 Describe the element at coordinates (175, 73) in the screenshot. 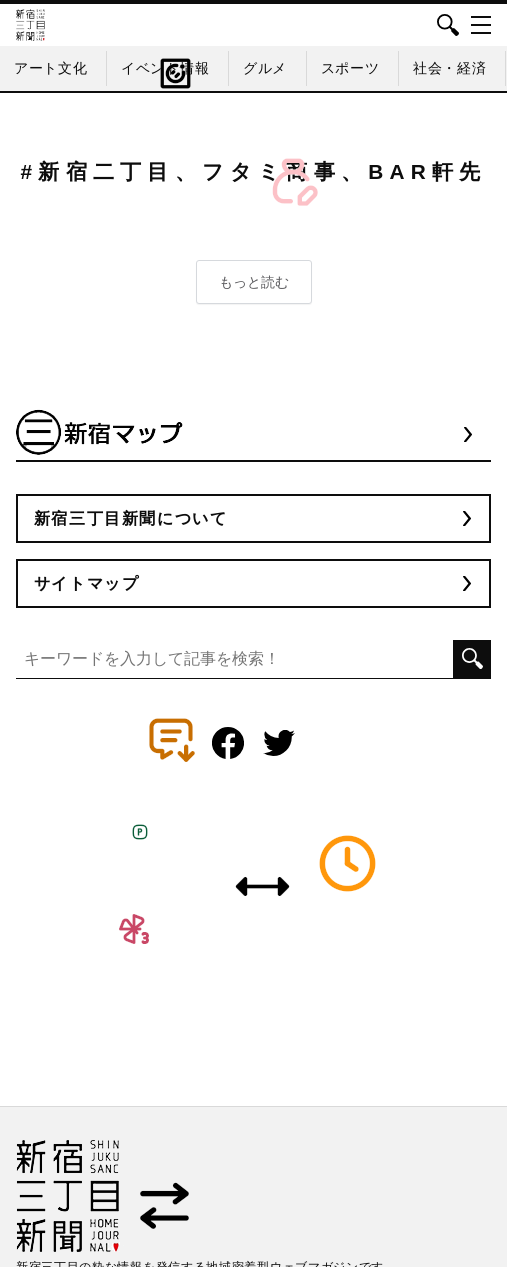

I see `access laundry or washing machine controls` at that location.